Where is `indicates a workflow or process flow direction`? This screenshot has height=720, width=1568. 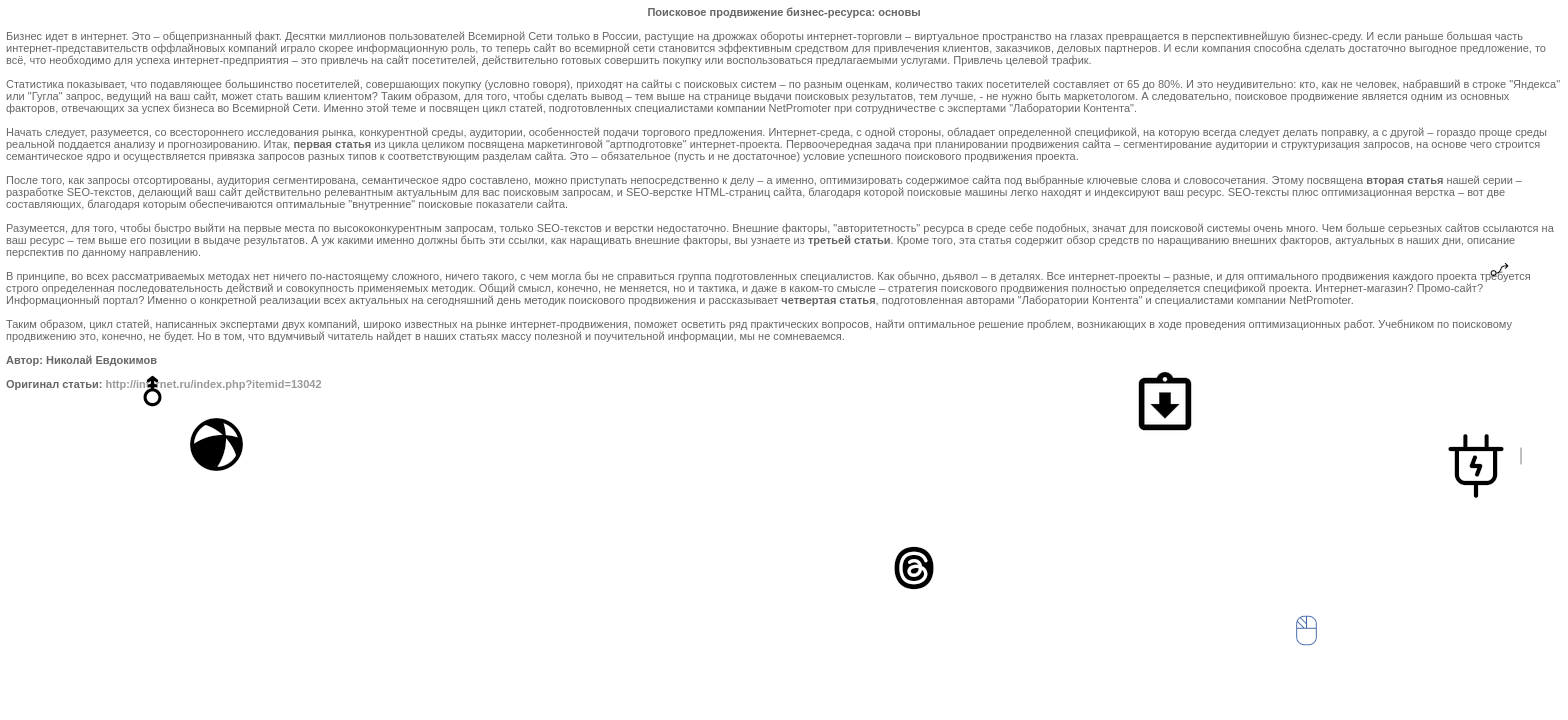 indicates a workflow or process flow direction is located at coordinates (1499, 269).